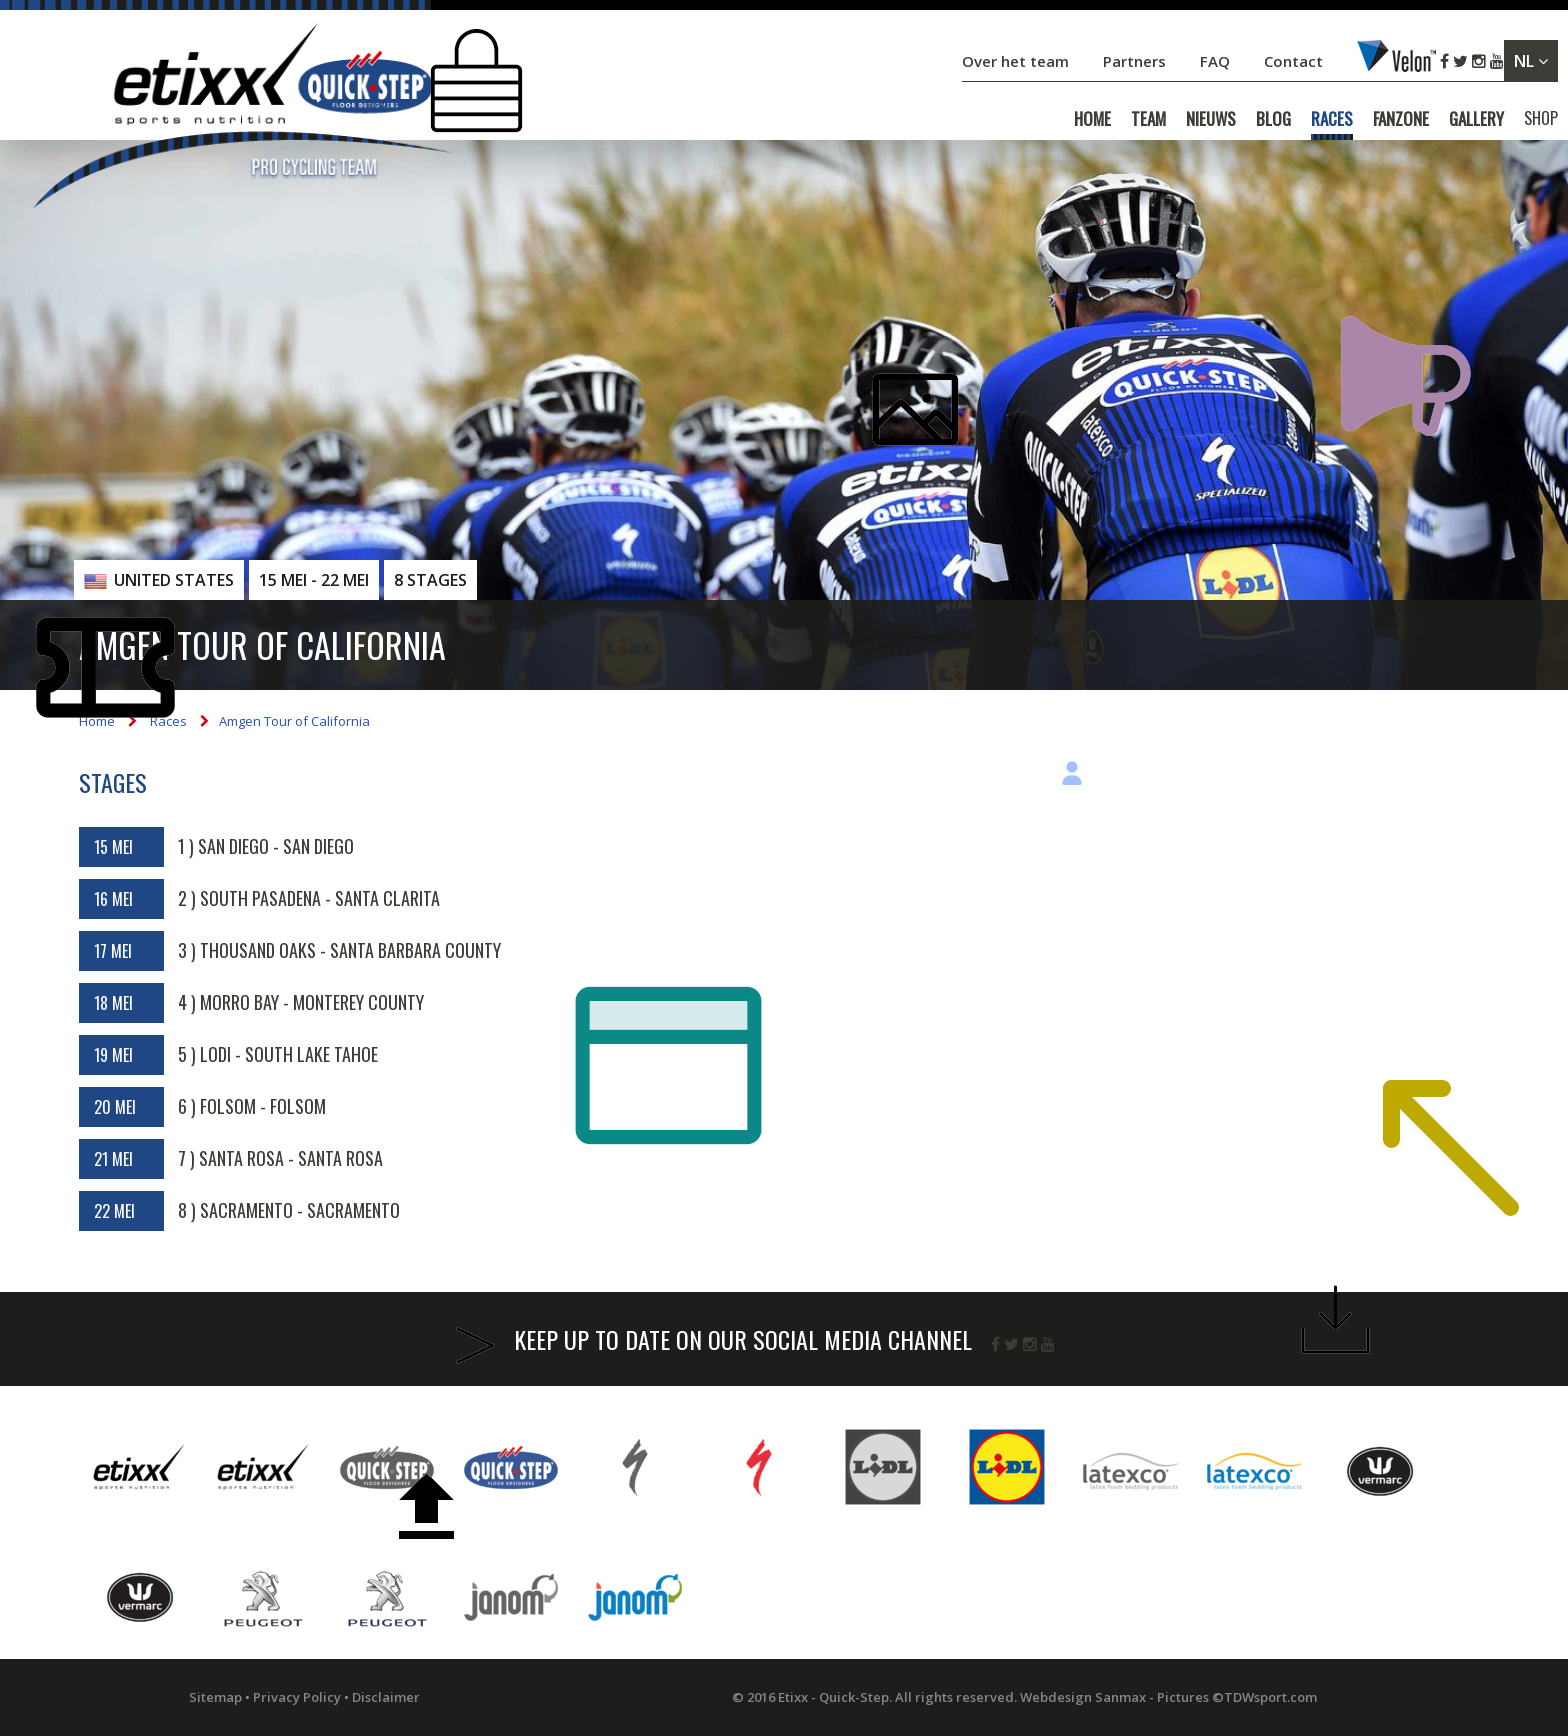 The width and height of the screenshot is (1568, 1736). Describe the element at coordinates (915, 409) in the screenshot. I see `view or open an image file` at that location.